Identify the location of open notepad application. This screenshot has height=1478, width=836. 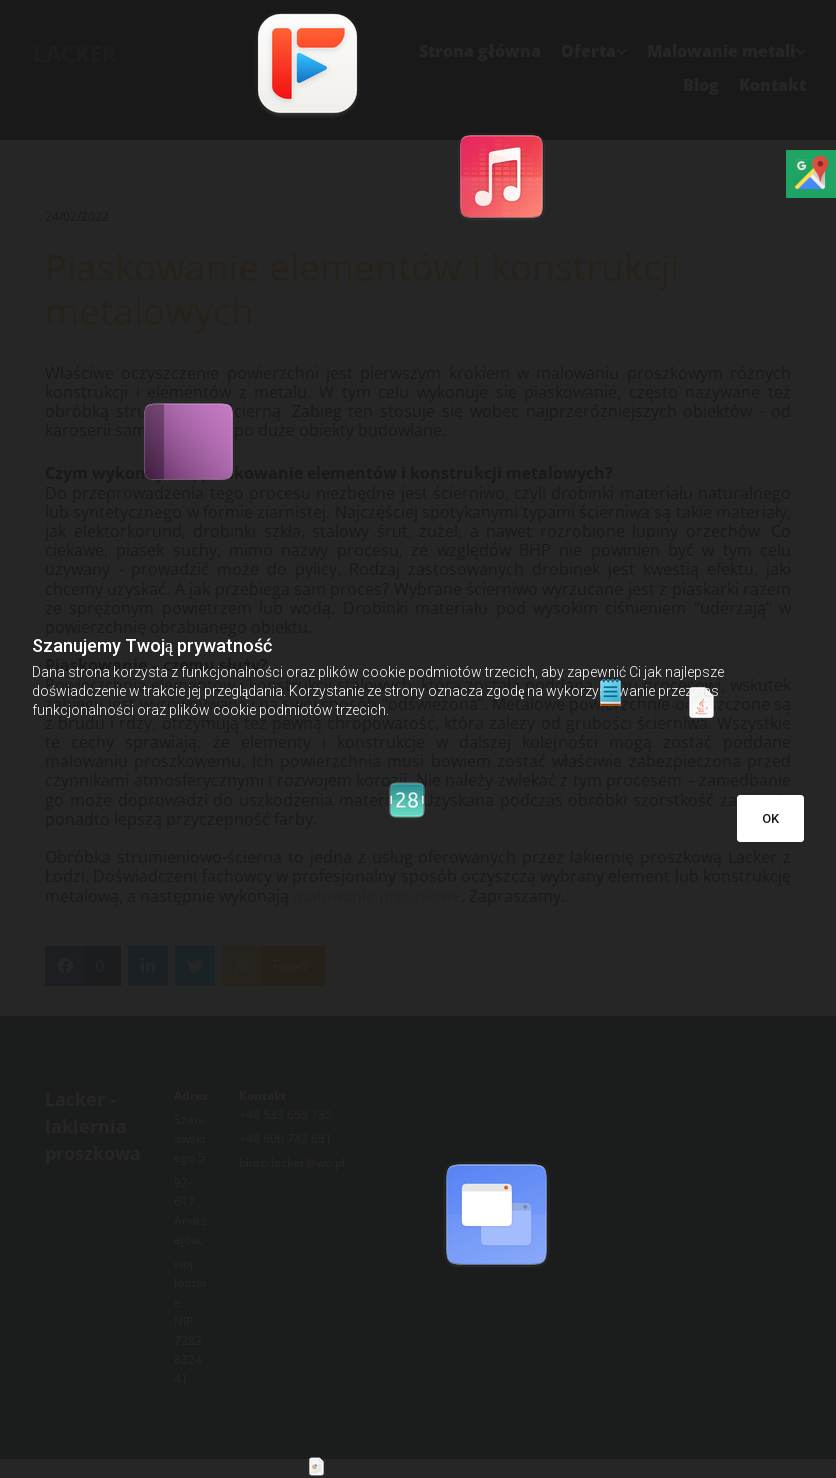
(610, 692).